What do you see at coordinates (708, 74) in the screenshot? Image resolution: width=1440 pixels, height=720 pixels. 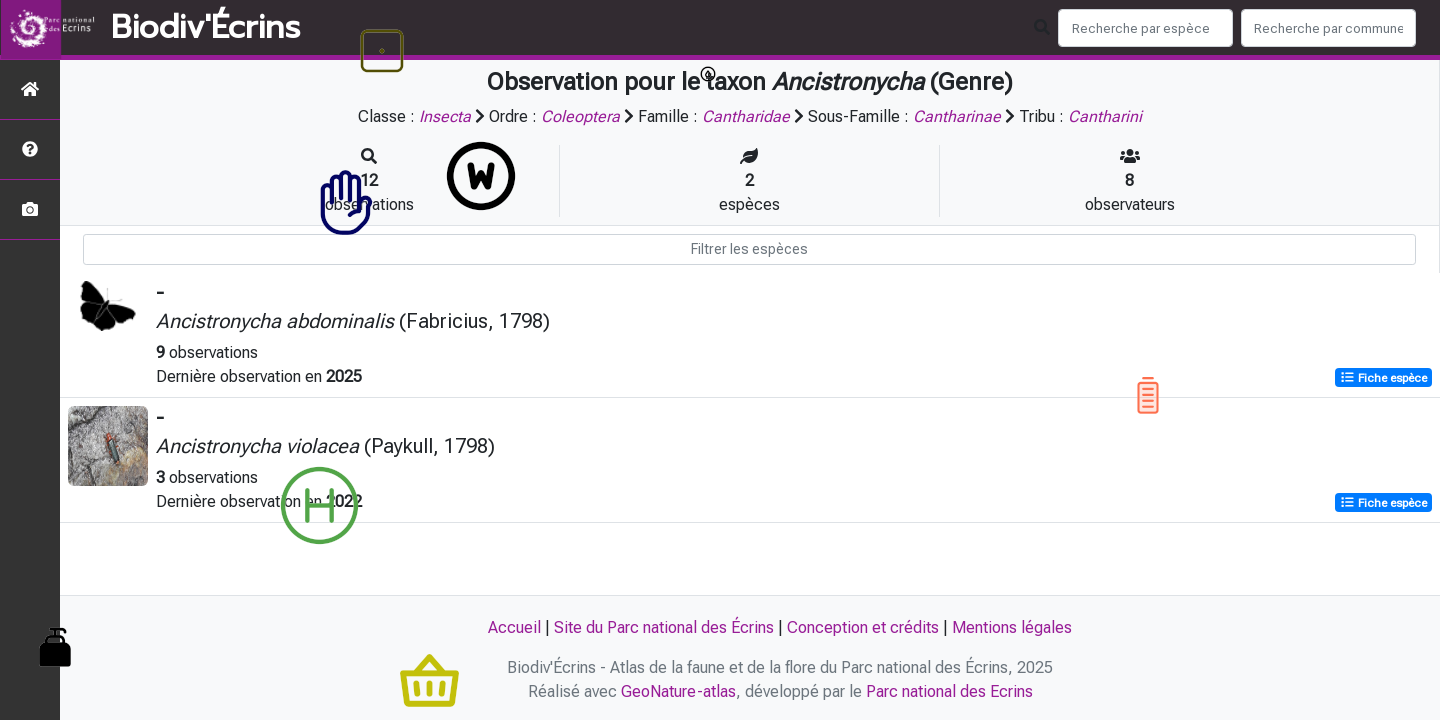 I see `adjust ink or fluid settings` at bounding box center [708, 74].